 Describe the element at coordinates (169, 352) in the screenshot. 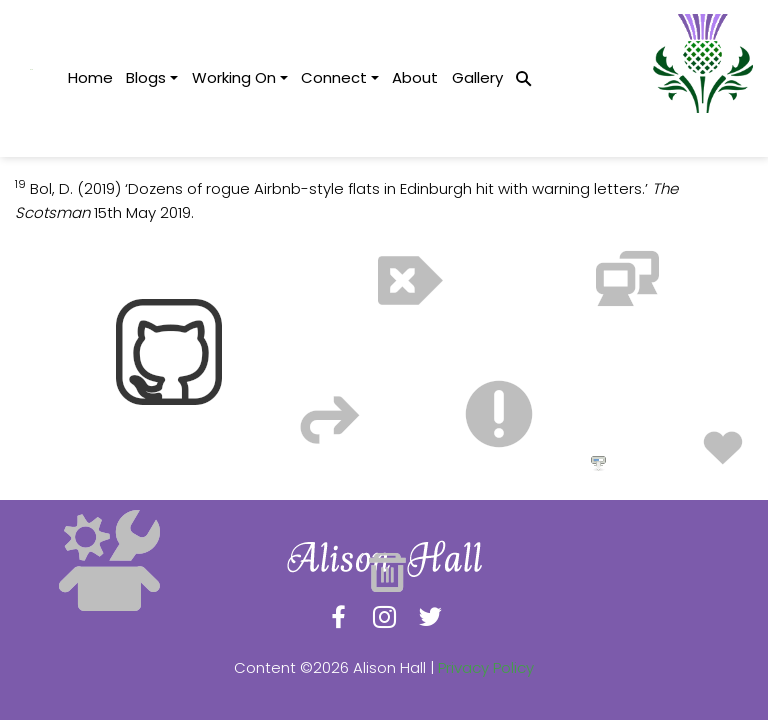

I see `open GitHub Desktop application` at that location.